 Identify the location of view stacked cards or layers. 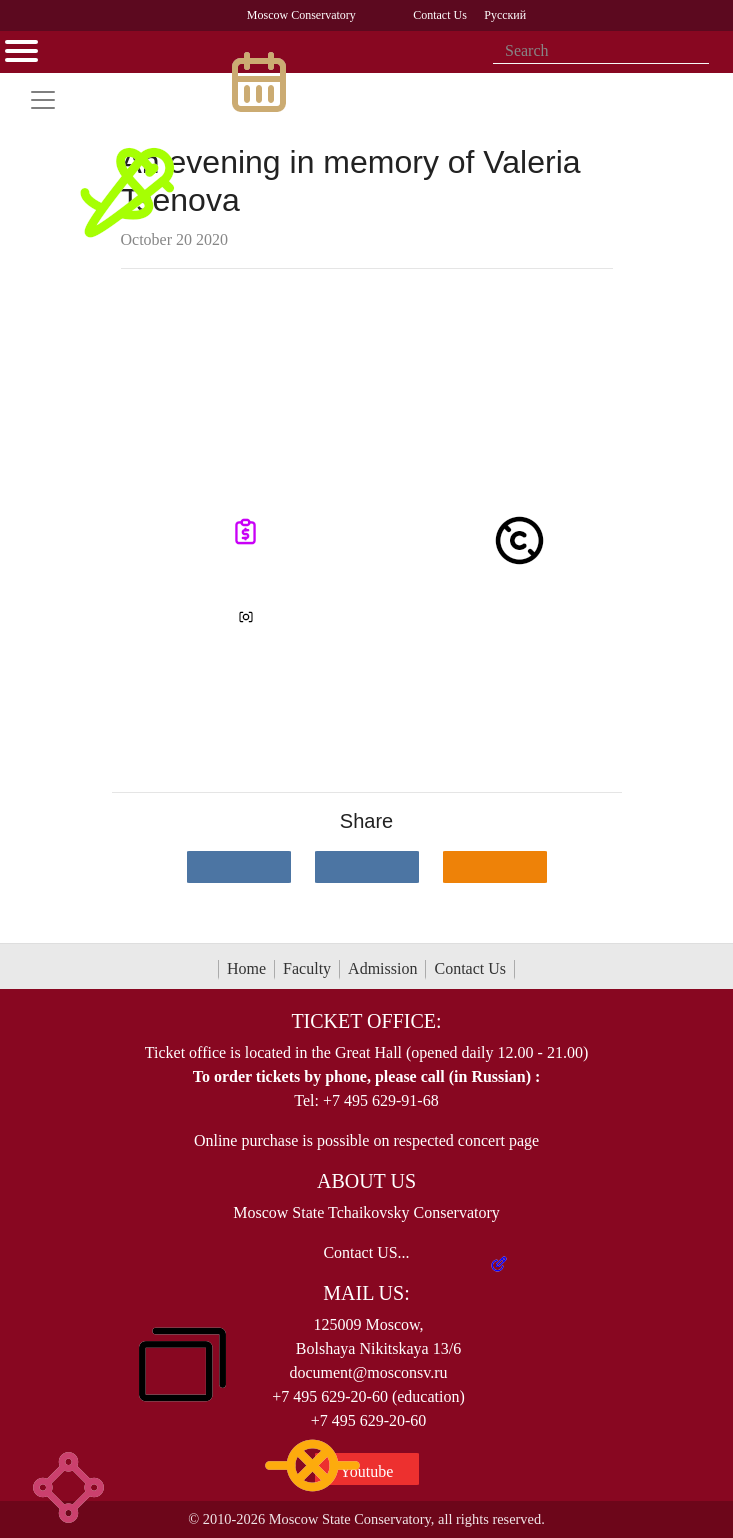
(182, 1364).